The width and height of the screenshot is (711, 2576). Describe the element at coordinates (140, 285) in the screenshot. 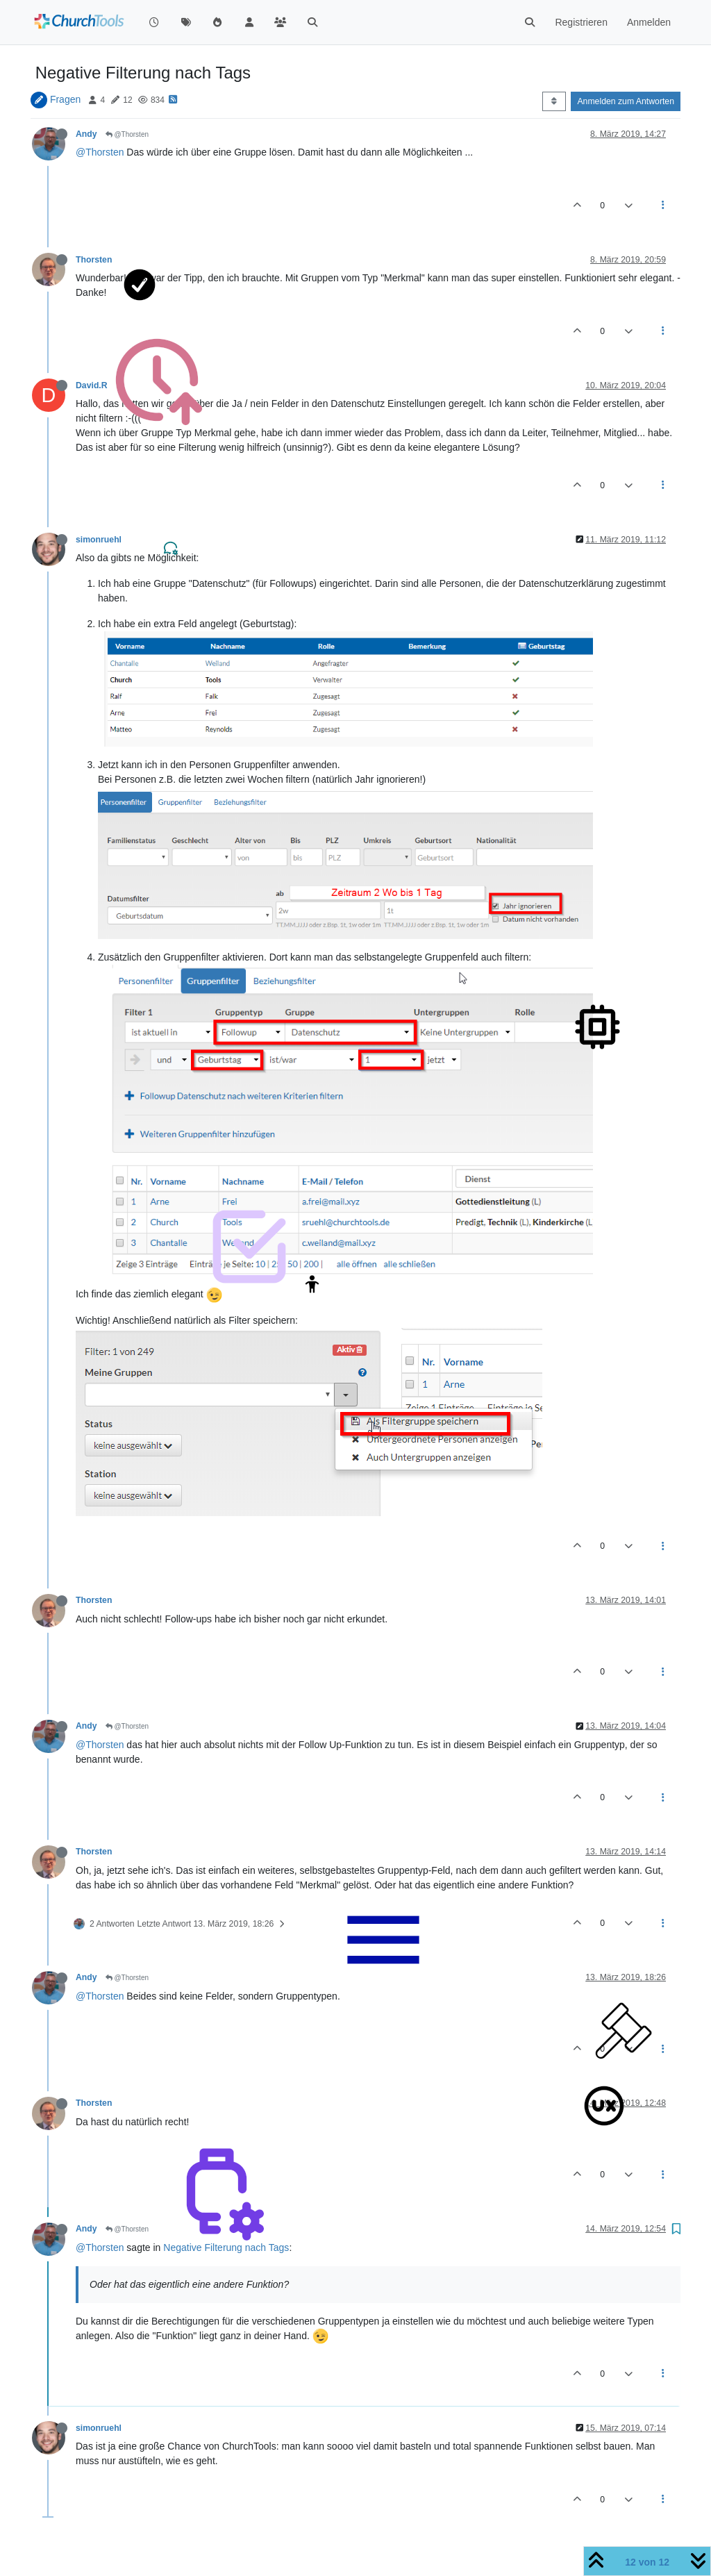

I see `indicates successful completion of an action` at that location.